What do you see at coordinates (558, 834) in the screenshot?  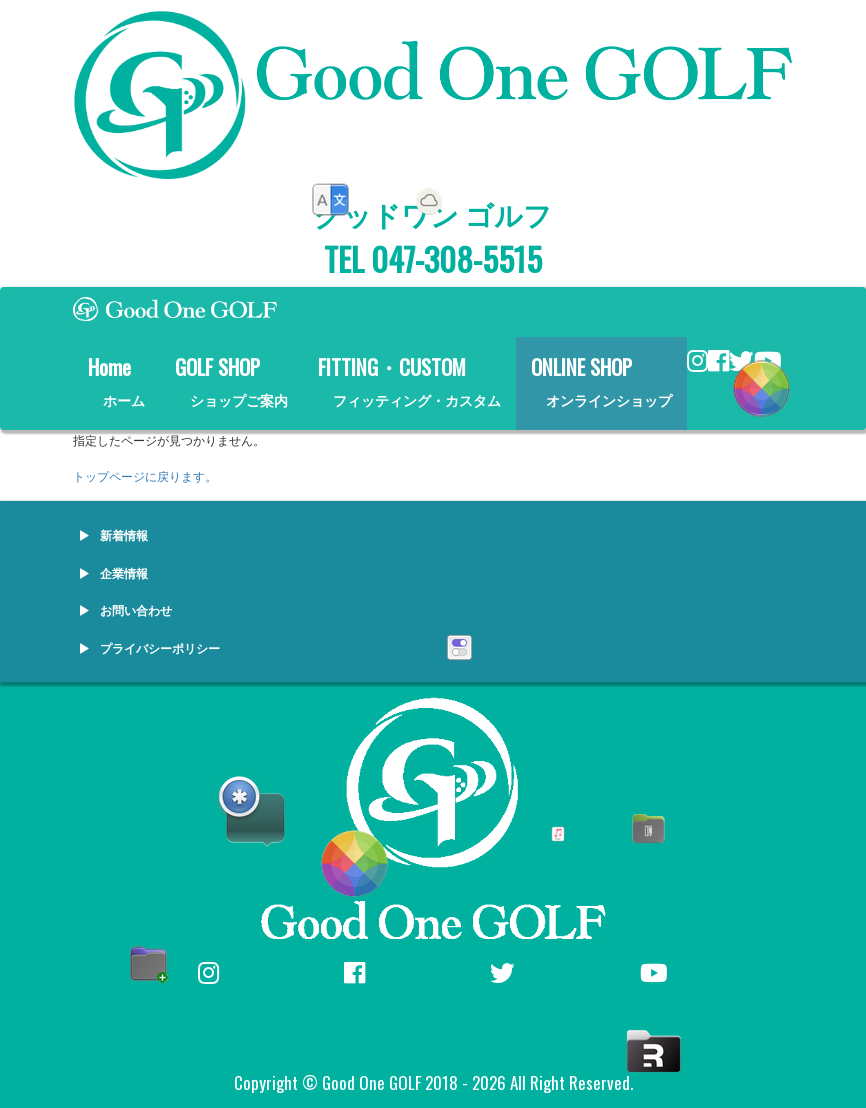 I see `a flac audio file in ogg container format` at bounding box center [558, 834].